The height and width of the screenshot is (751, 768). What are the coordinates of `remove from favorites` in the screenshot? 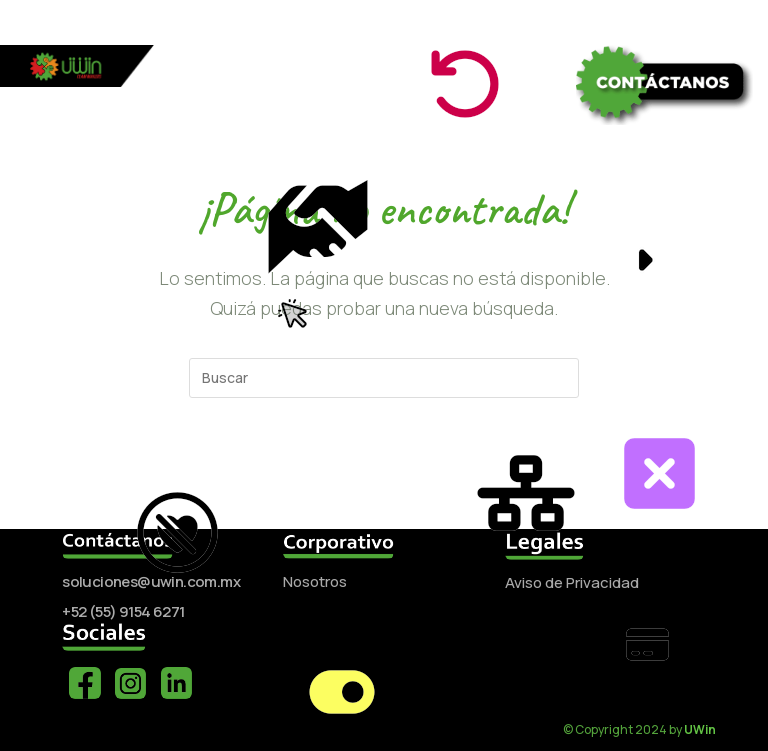 It's located at (177, 532).